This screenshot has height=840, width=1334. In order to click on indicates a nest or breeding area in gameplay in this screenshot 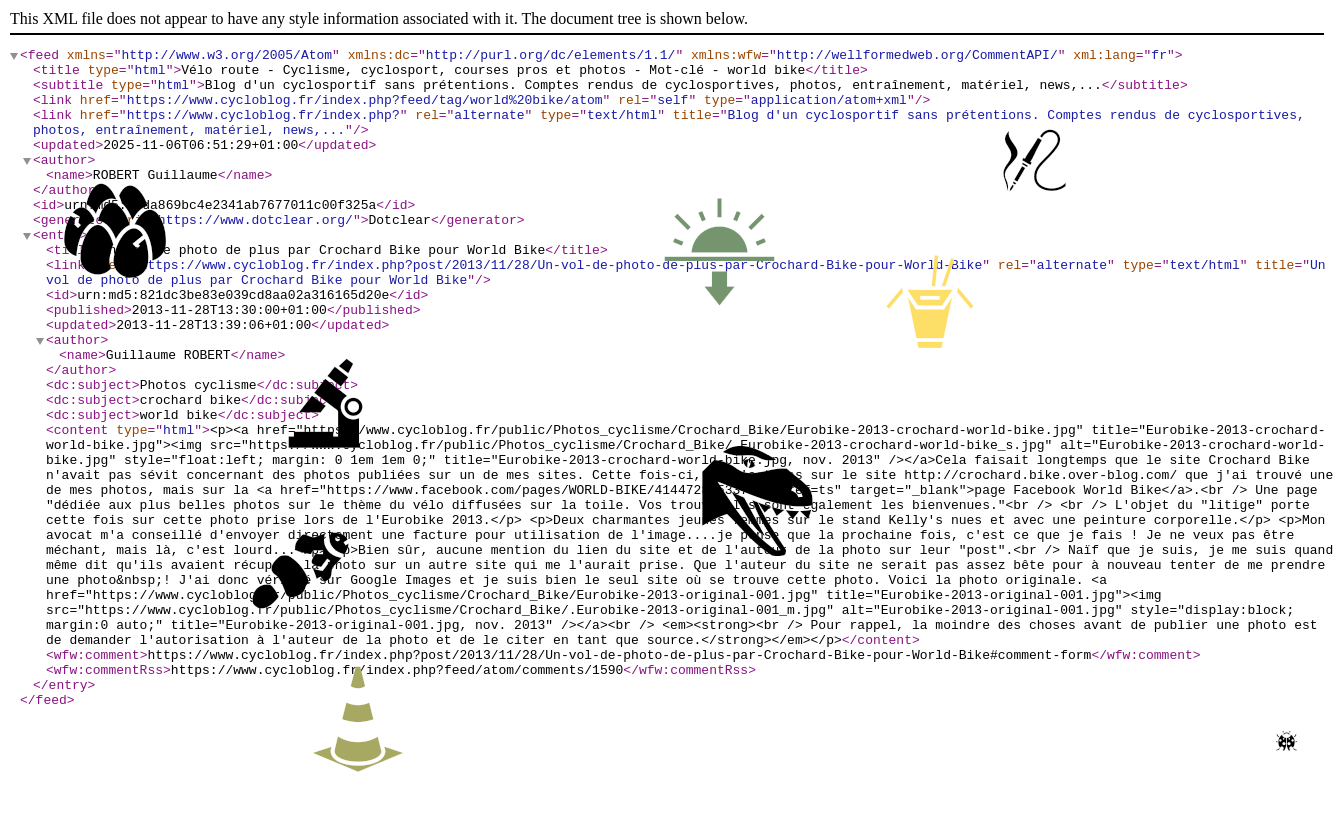, I will do `click(115, 231)`.